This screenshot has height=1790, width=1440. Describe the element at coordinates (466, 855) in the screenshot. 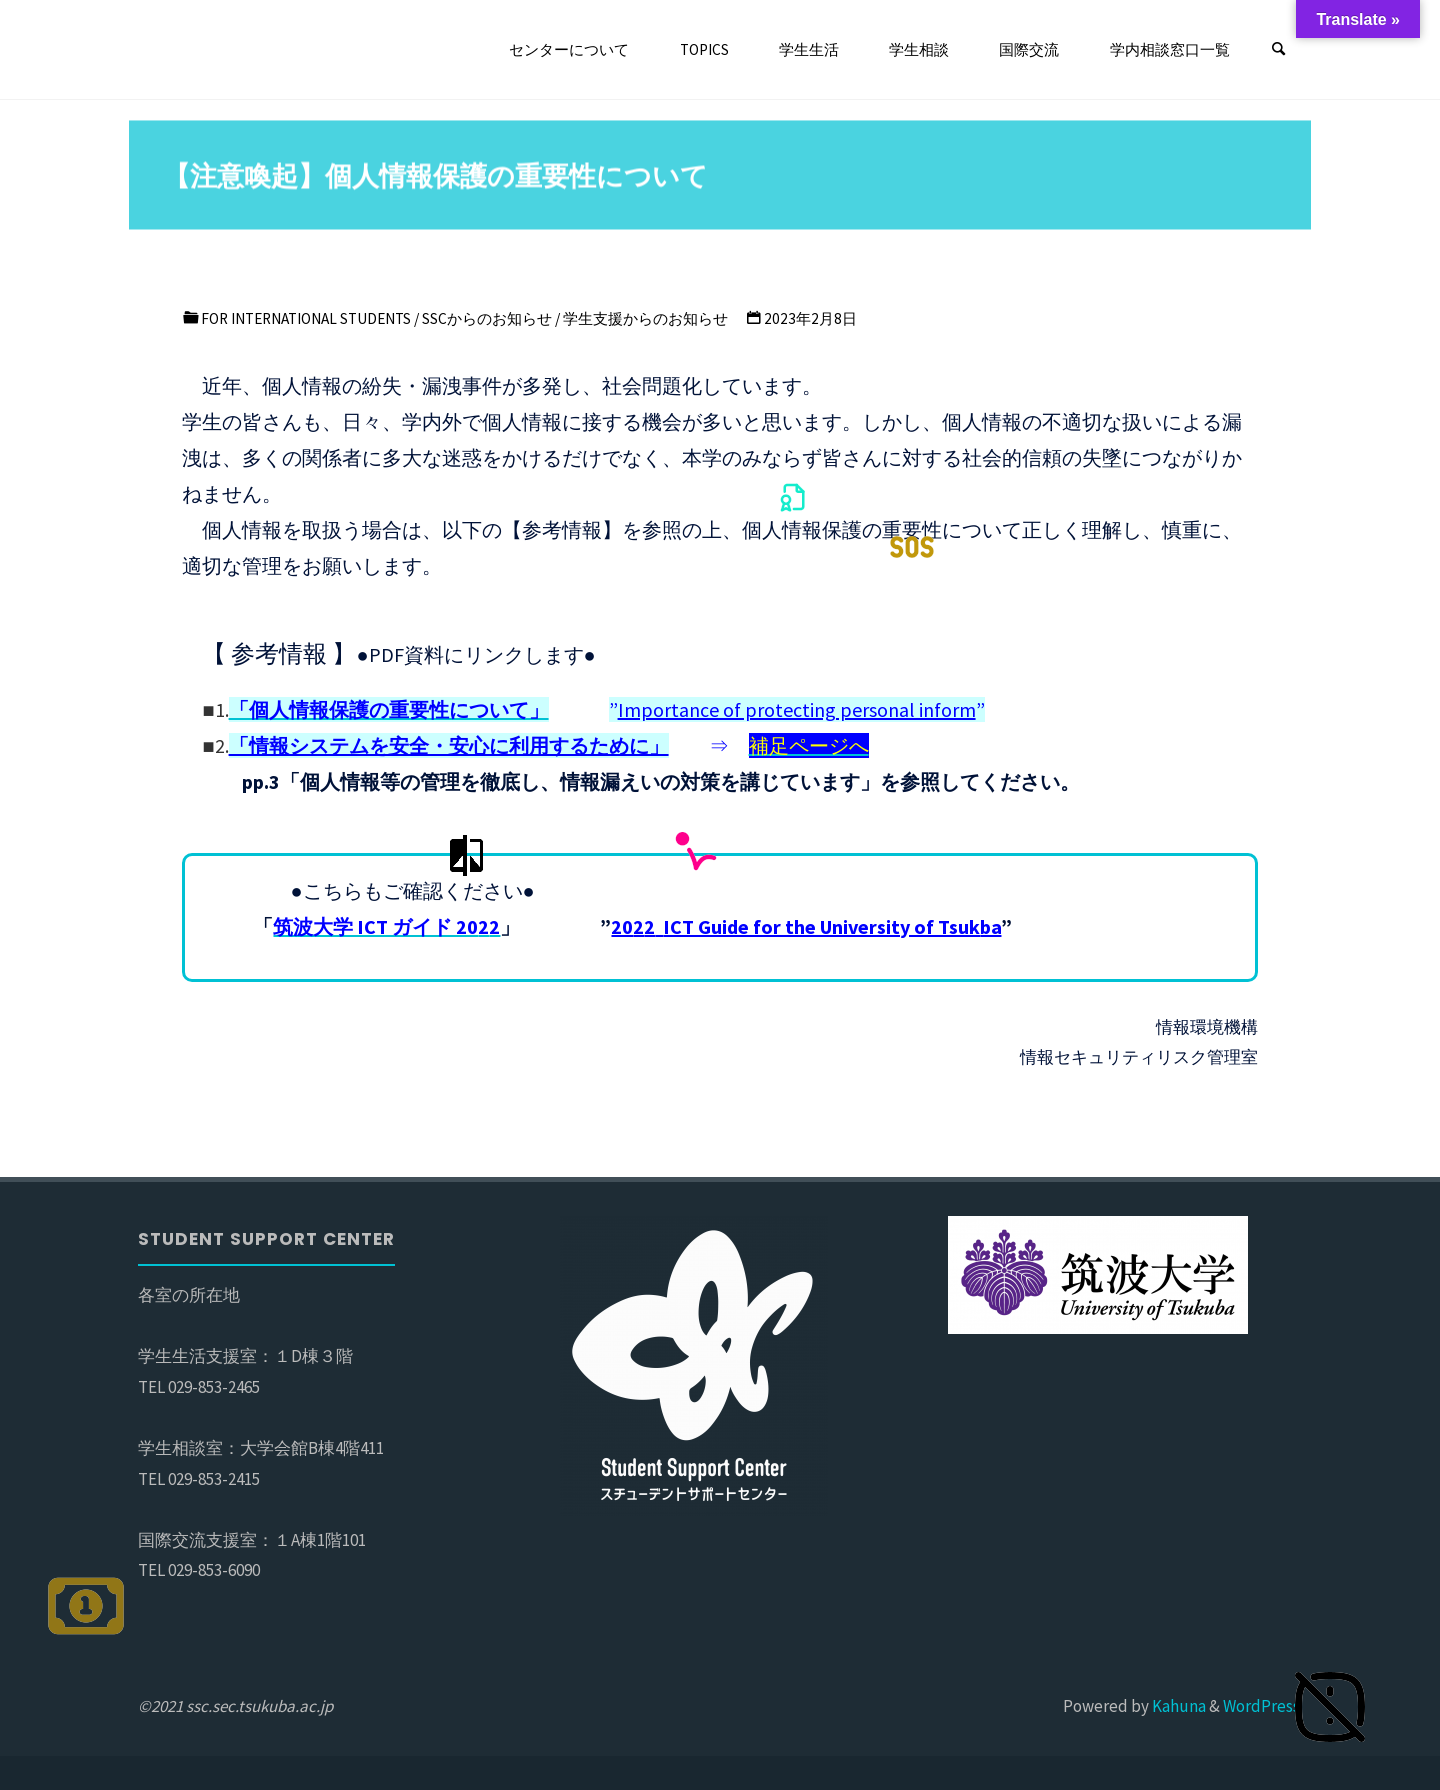

I see `compare two images side by side` at that location.